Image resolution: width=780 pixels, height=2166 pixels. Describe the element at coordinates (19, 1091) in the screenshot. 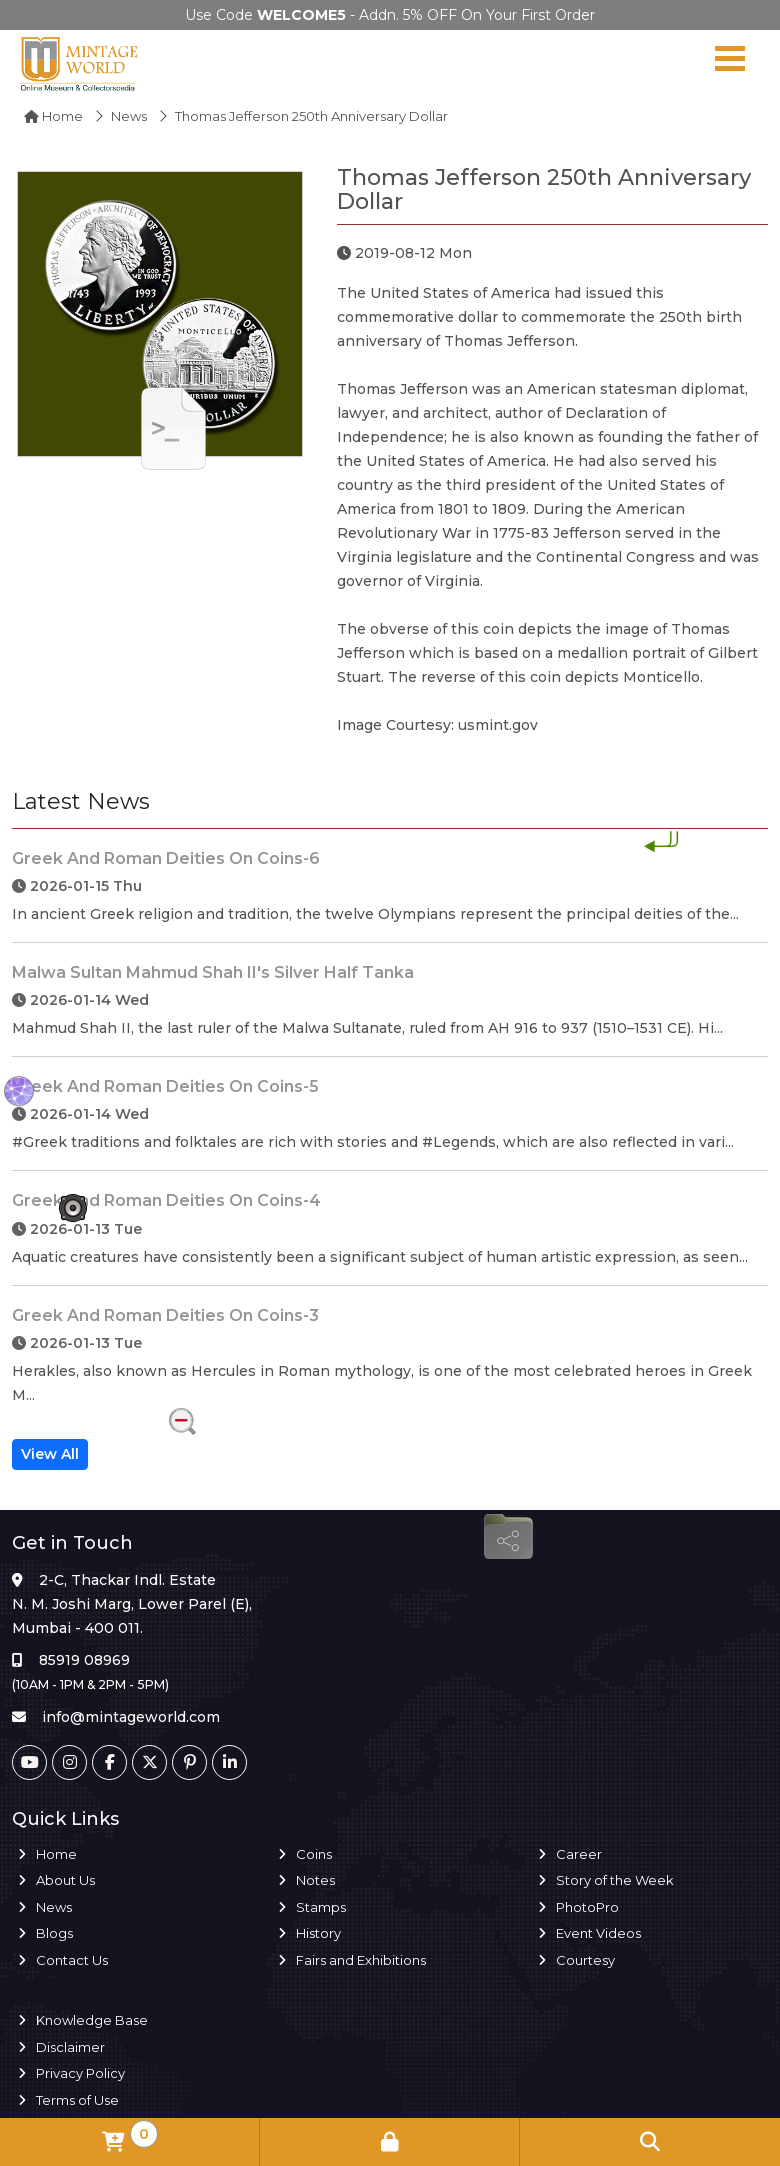

I see `access network settings and preferences` at that location.